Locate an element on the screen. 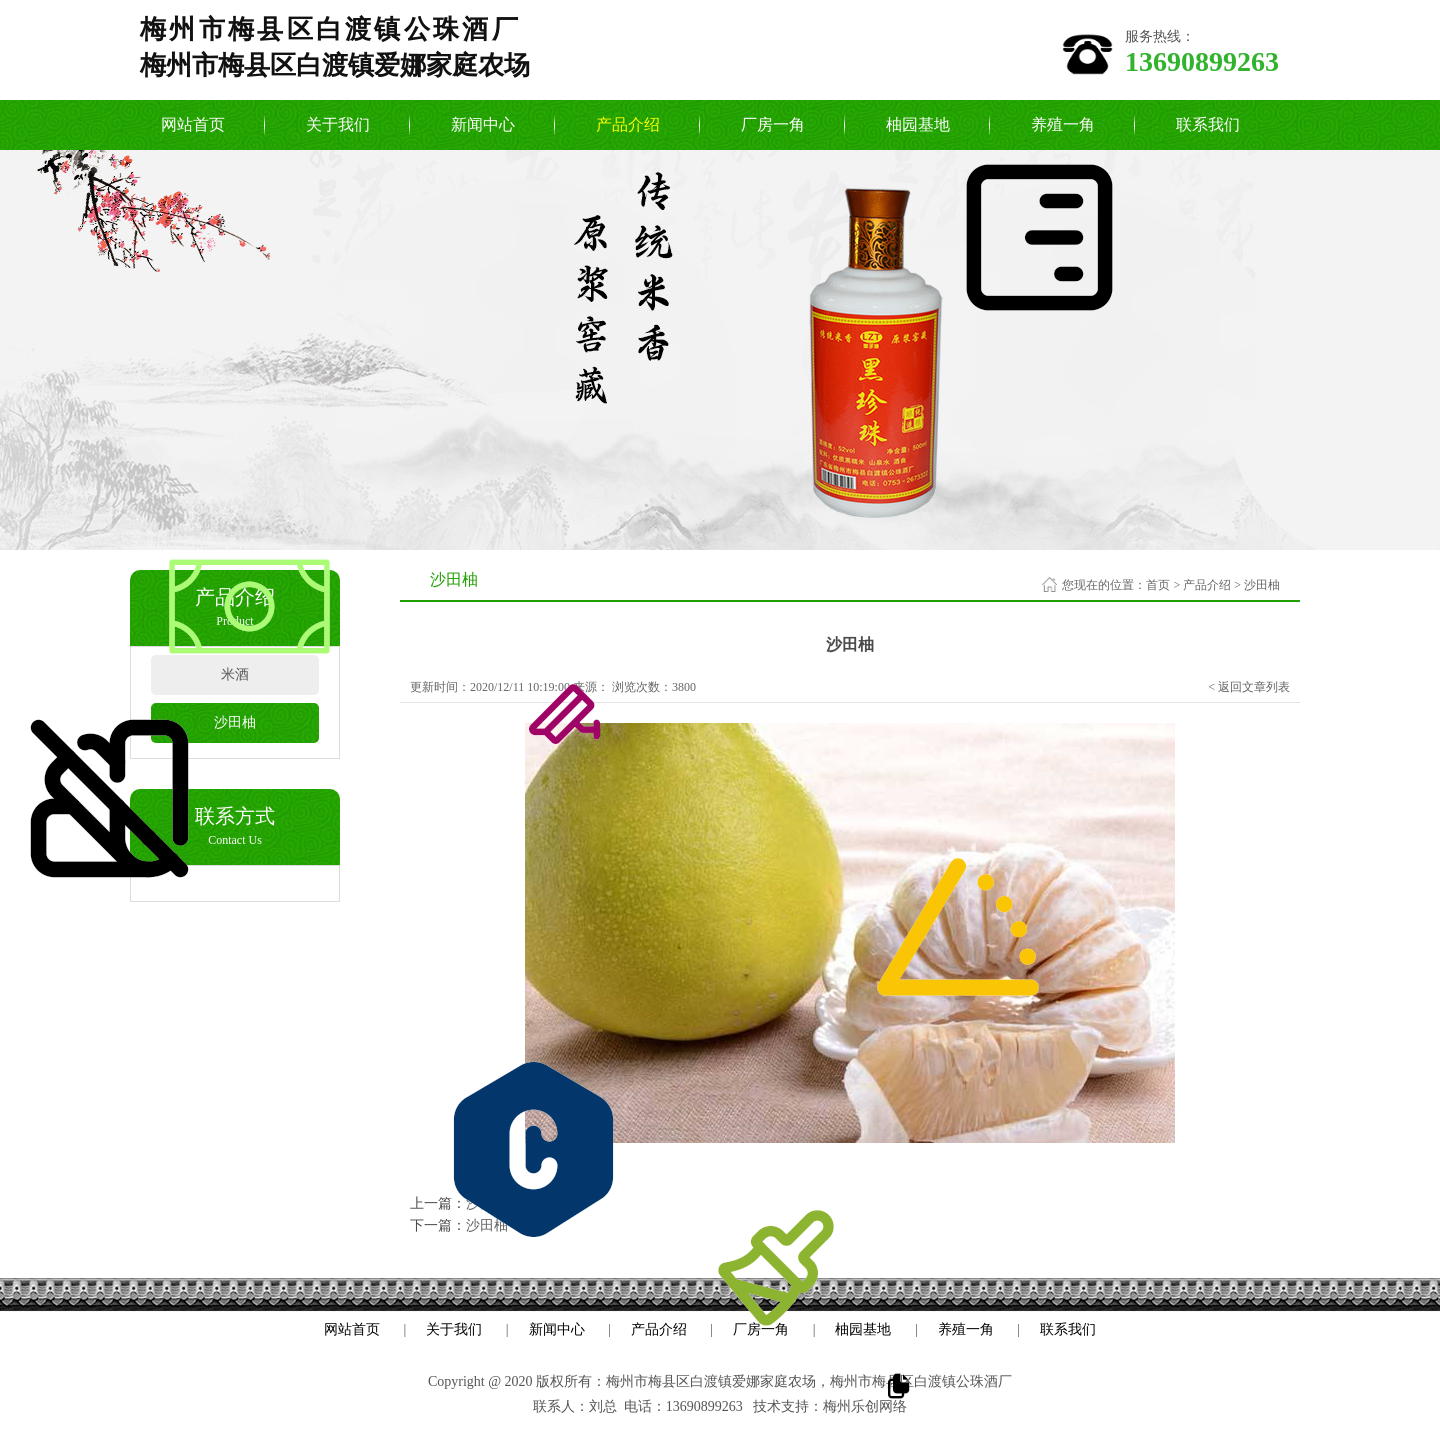  view your balance or funds is located at coordinates (249, 606).